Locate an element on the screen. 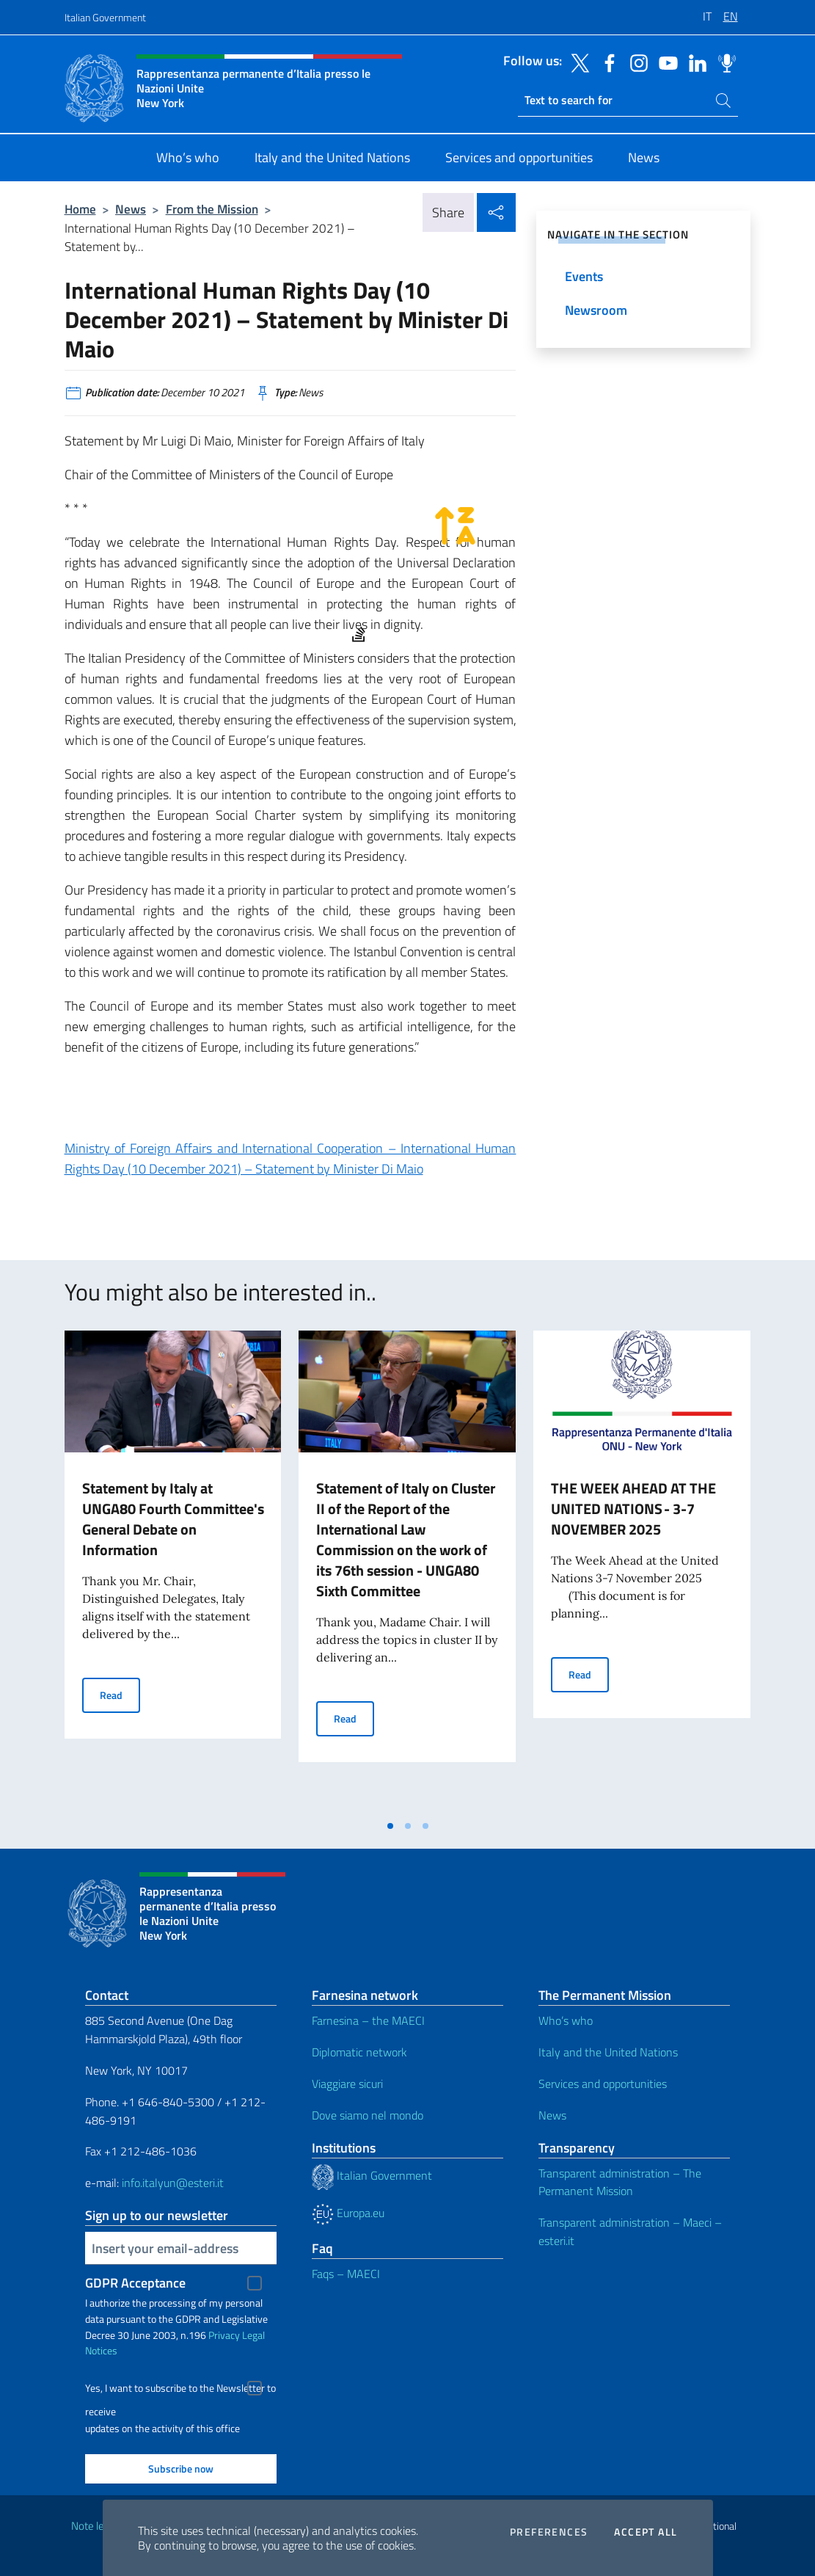 The width and height of the screenshot is (815, 2576). visit stack overflow website is located at coordinates (359, 634).